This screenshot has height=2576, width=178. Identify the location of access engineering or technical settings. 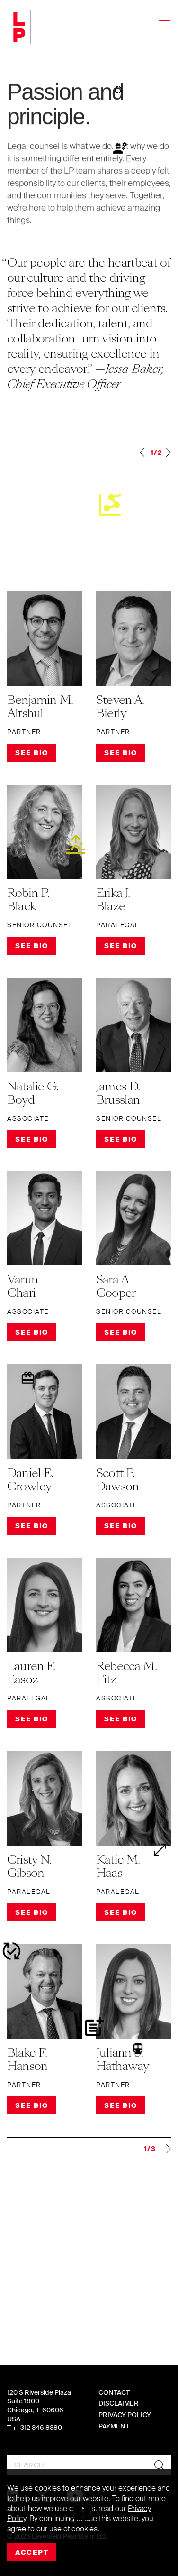
(120, 148).